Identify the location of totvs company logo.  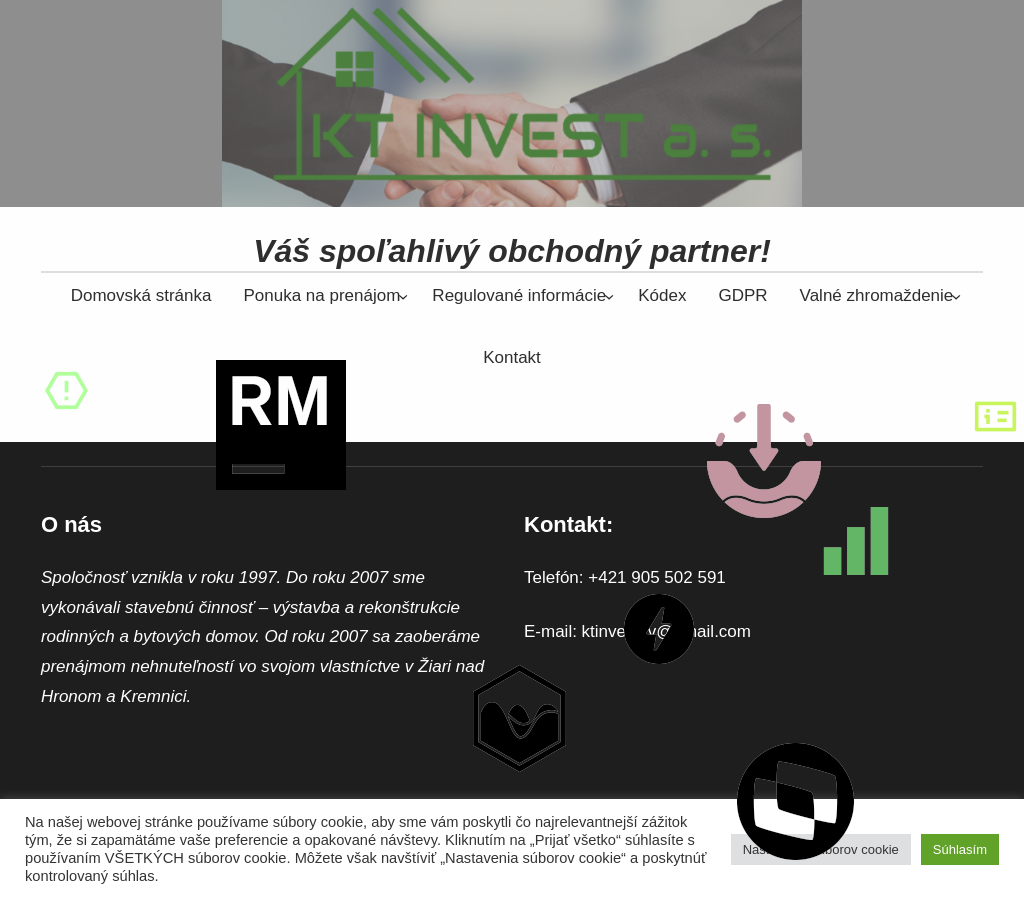
(795, 801).